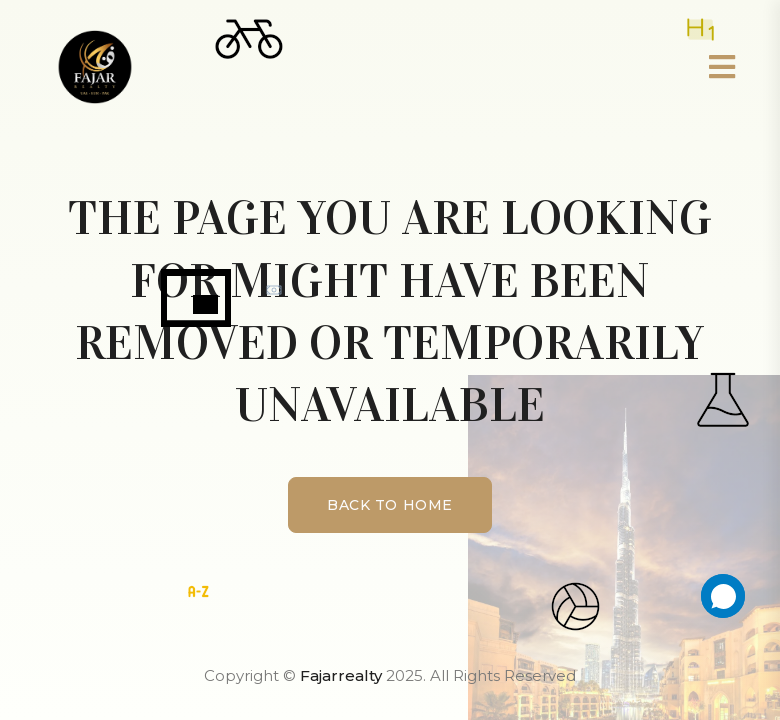 This screenshot has height=720, width=780. What do you see at coordinates (274, 290) in the screenshot?
I see `view your balance or funds` at bounding box center [274, 290].